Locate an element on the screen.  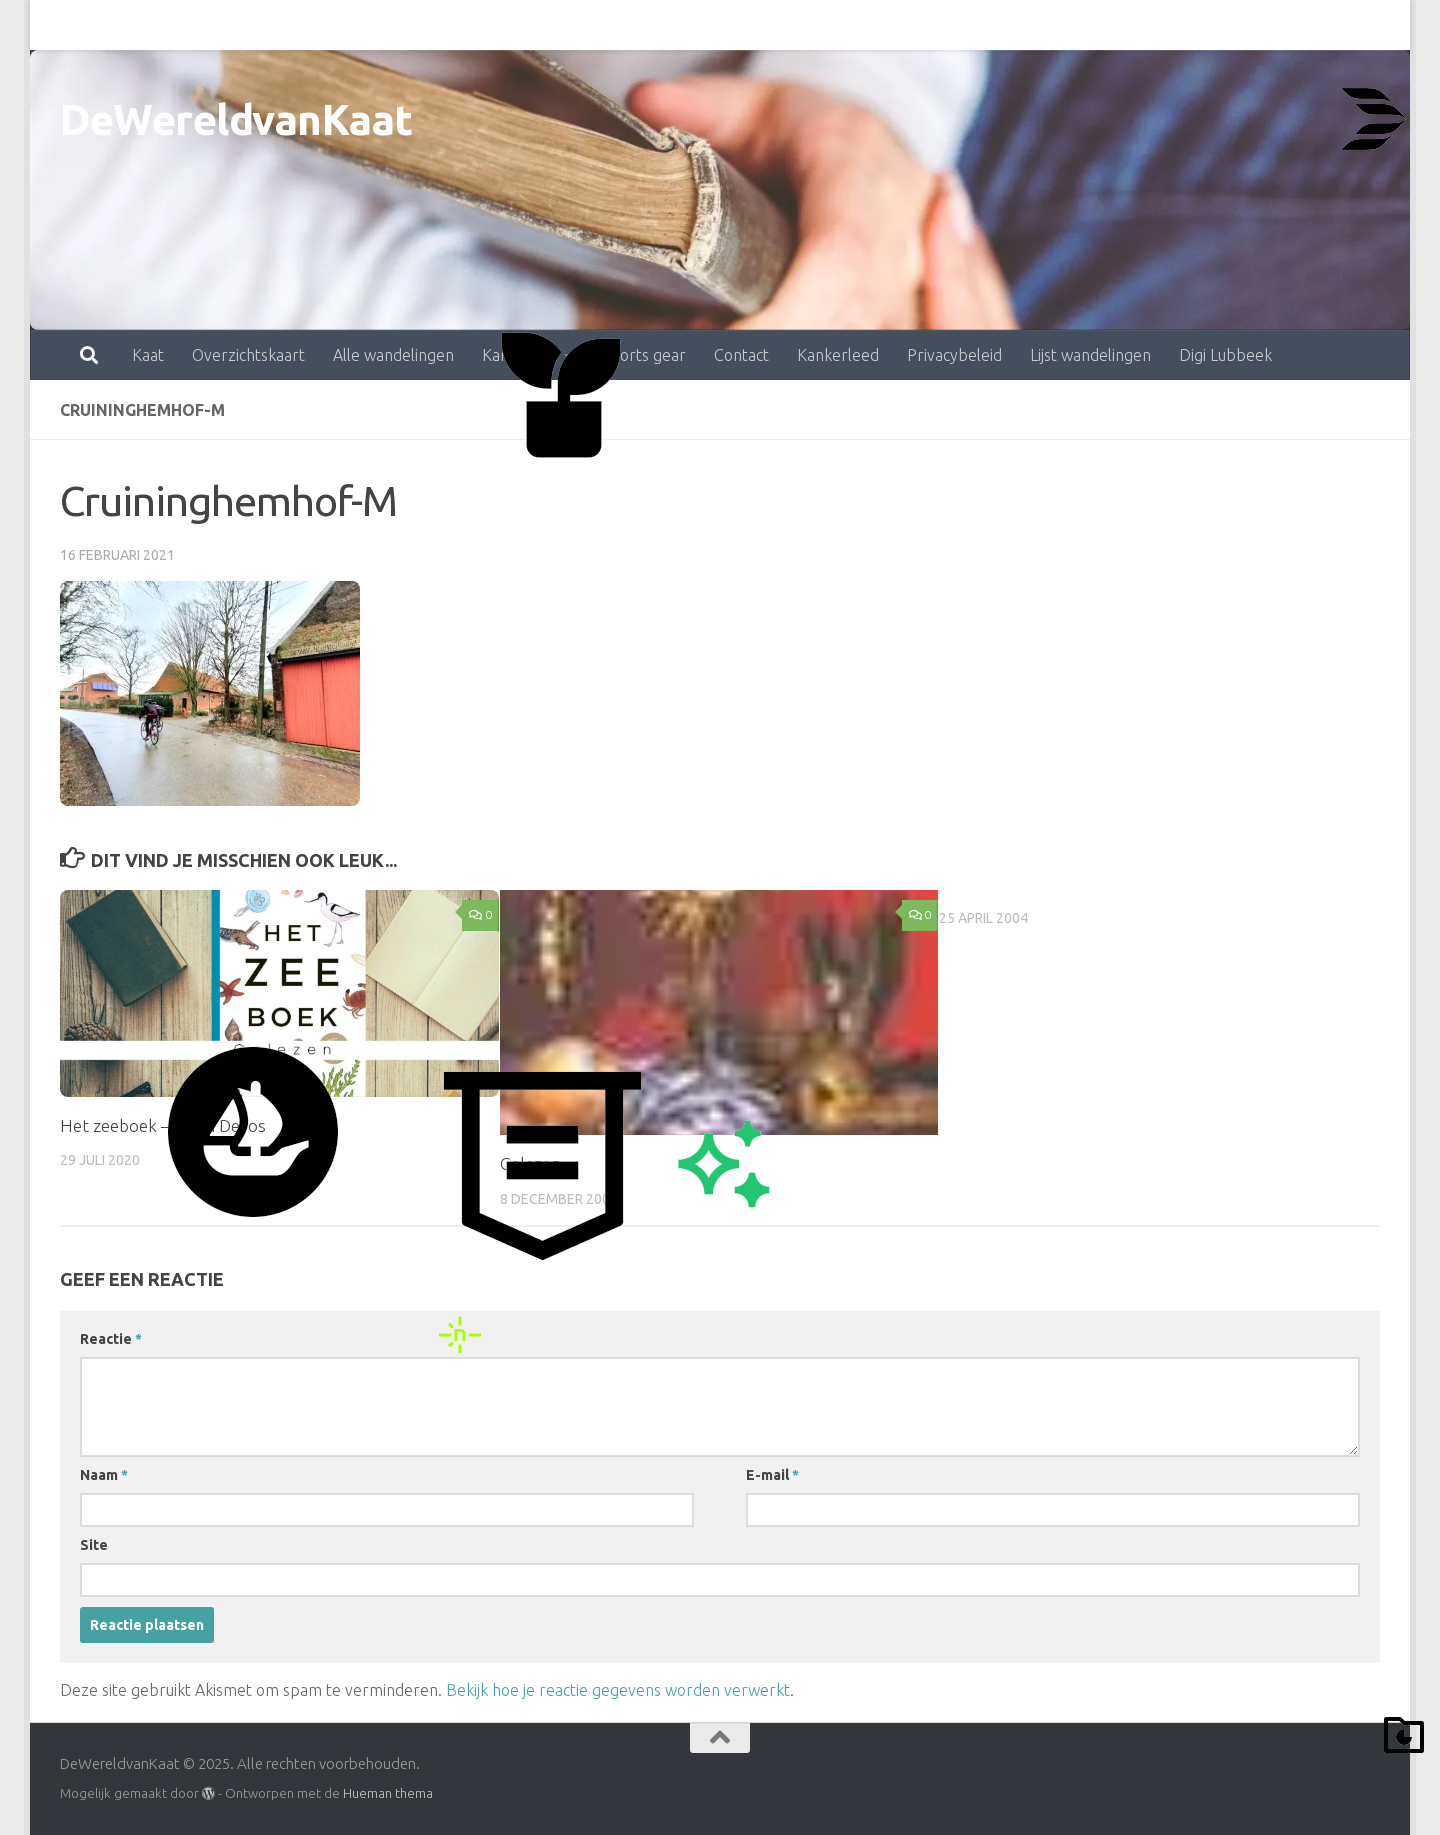
view honors or awards badge is located at coordinates (542, 1161).